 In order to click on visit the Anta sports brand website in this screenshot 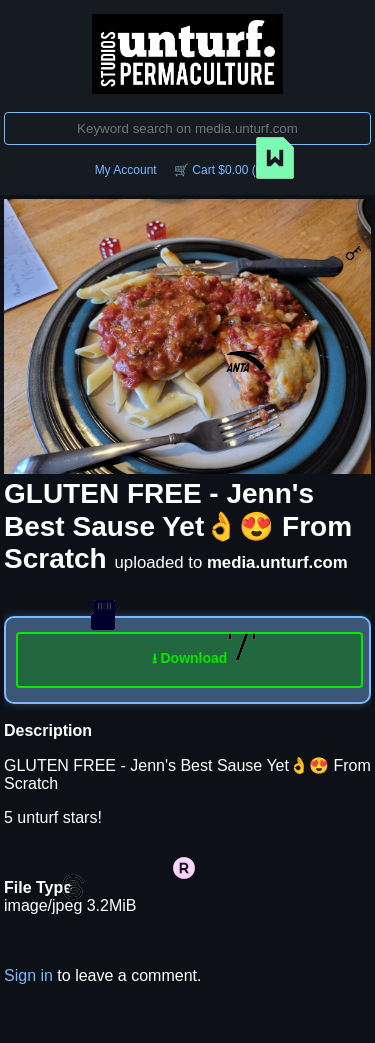, I will do `click(245, 361)`.